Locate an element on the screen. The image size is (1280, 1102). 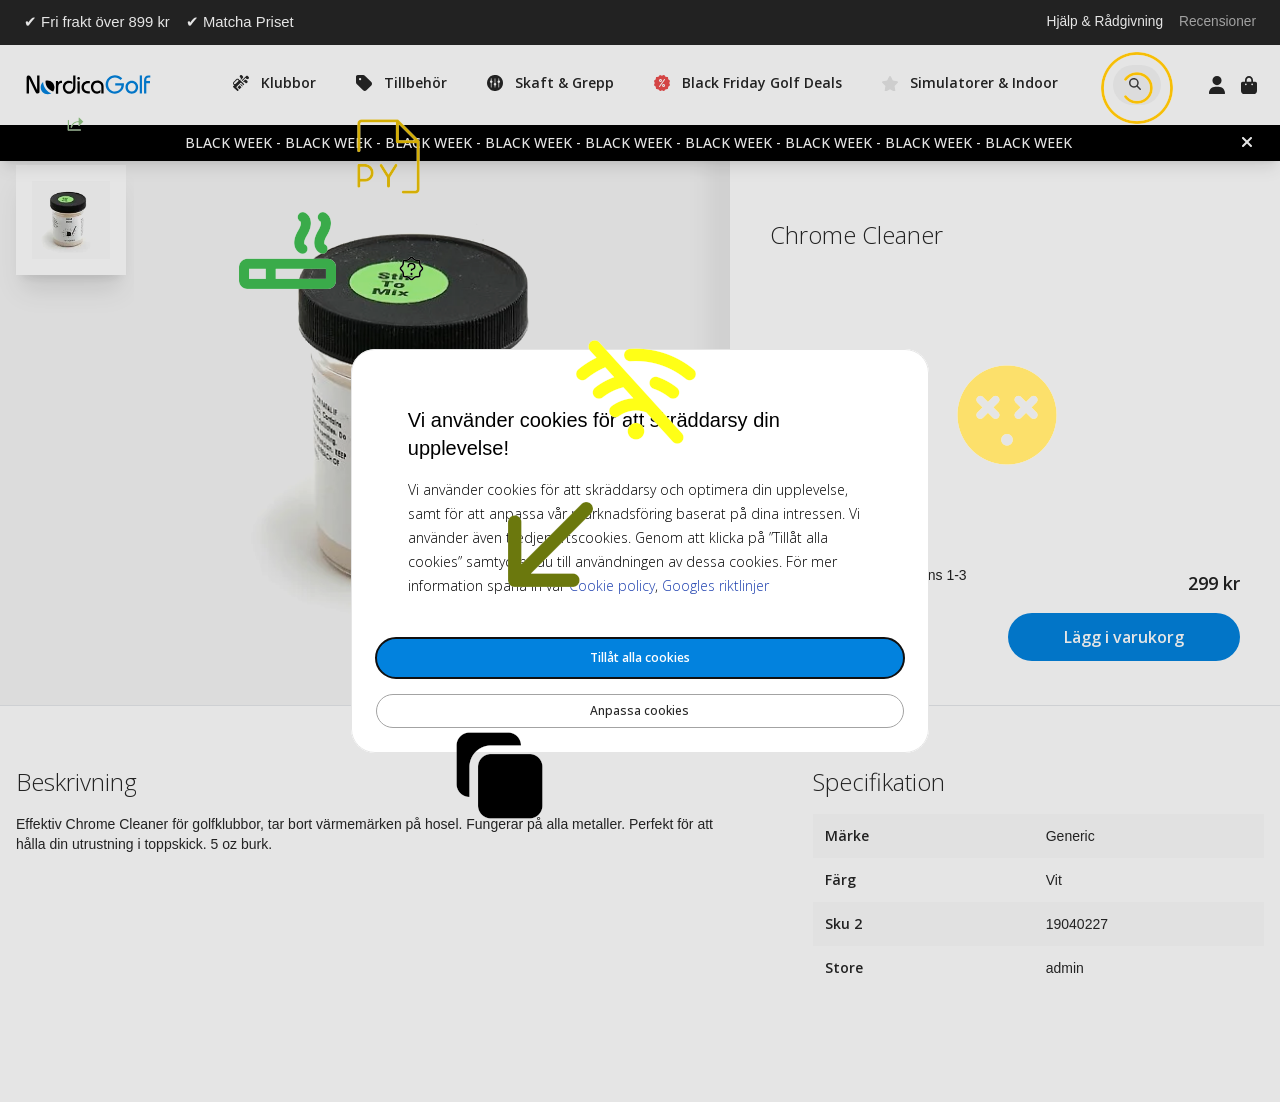
indicates no wifi connection available is located at coordinates (636, 392).